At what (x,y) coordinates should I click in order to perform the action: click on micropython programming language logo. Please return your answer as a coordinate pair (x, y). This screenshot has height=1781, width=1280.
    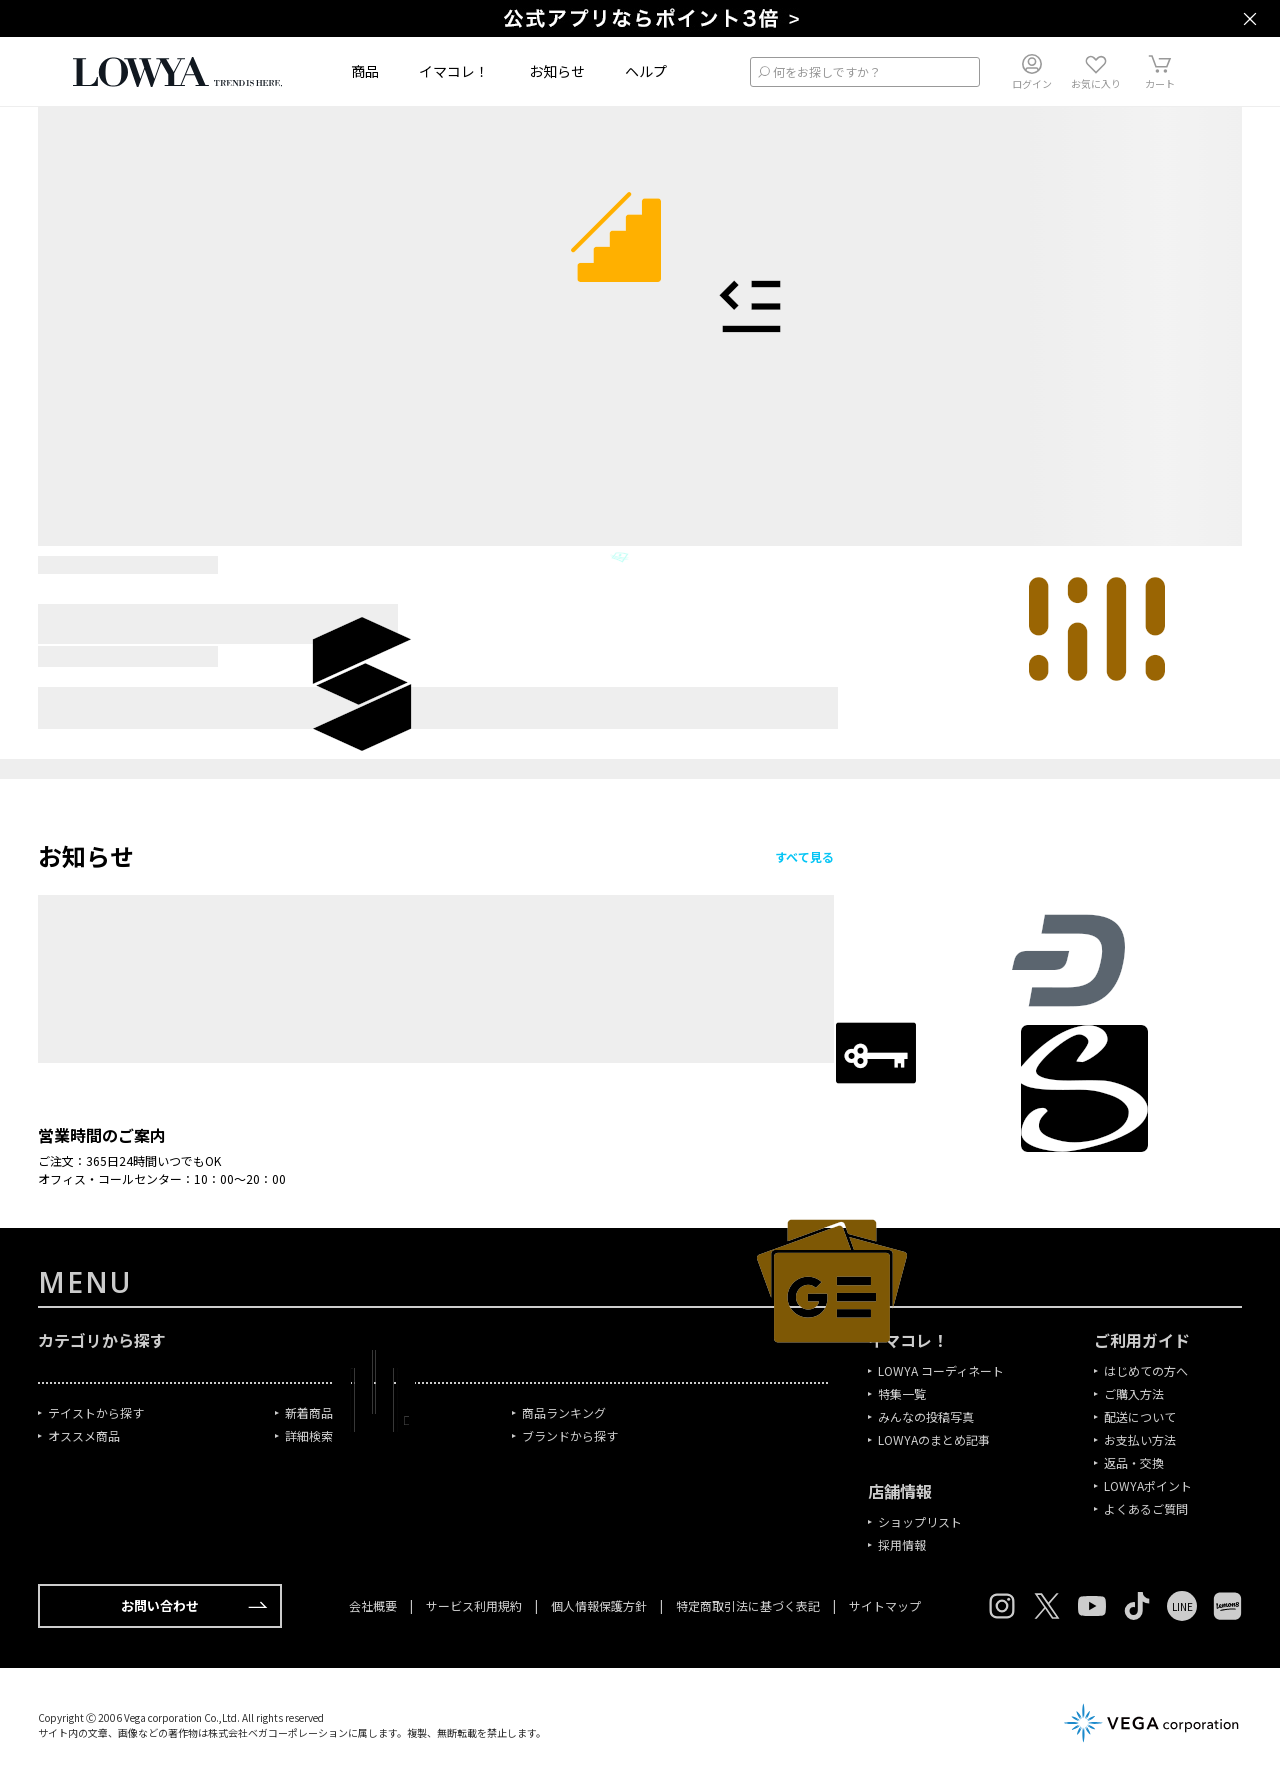
    Looking at the image, I should click on (374, 1391).